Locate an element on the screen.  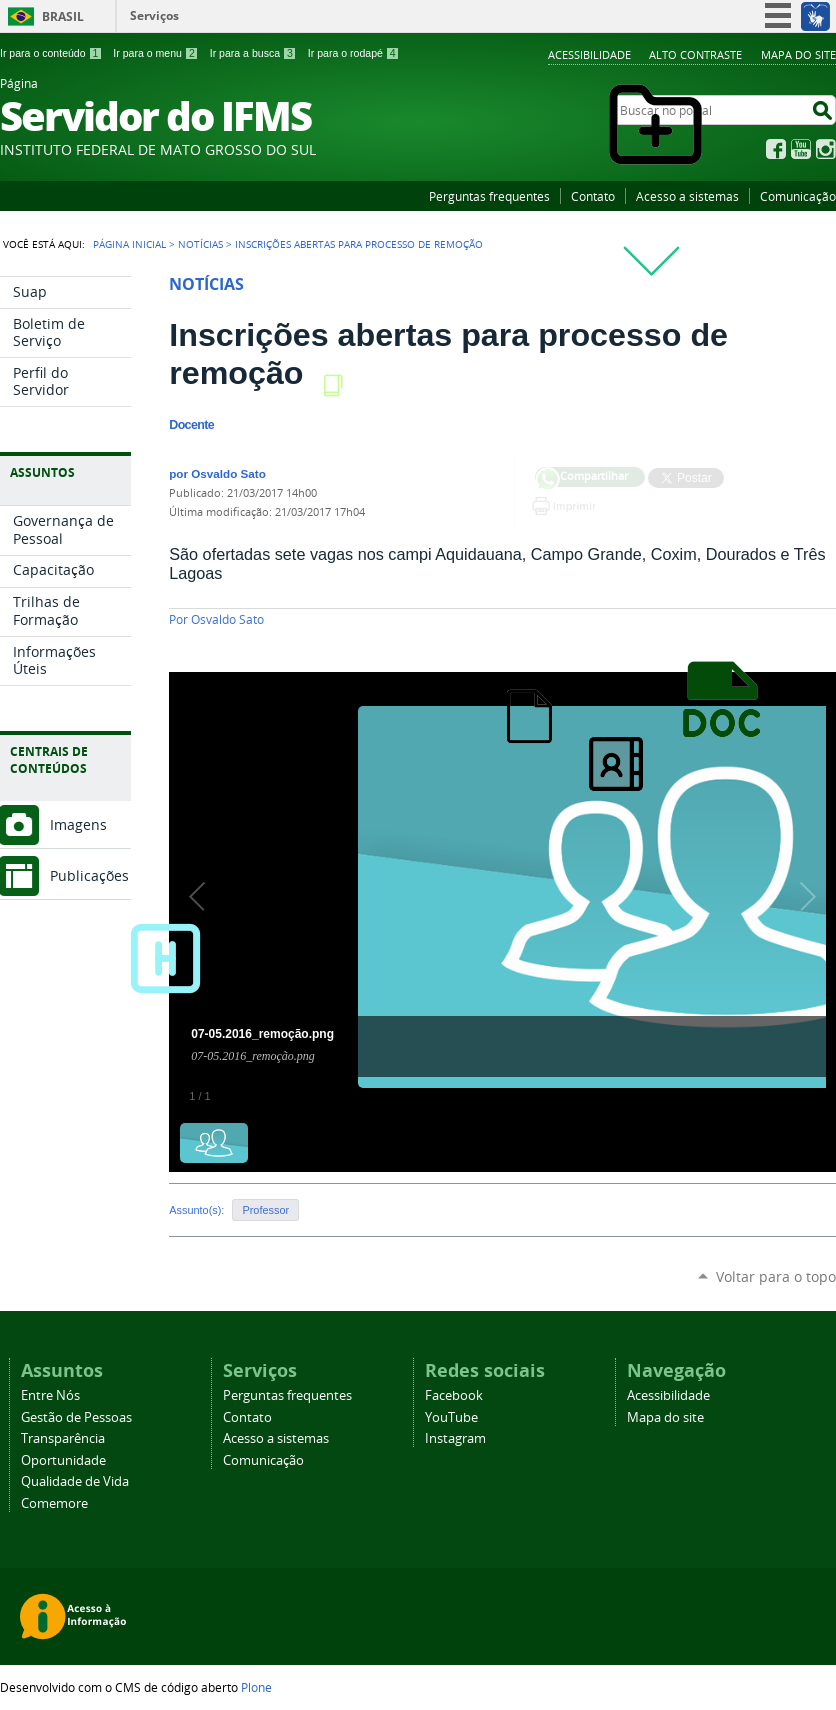
find nearby hospitals or medical facilities is located at coordinates (165, 958).